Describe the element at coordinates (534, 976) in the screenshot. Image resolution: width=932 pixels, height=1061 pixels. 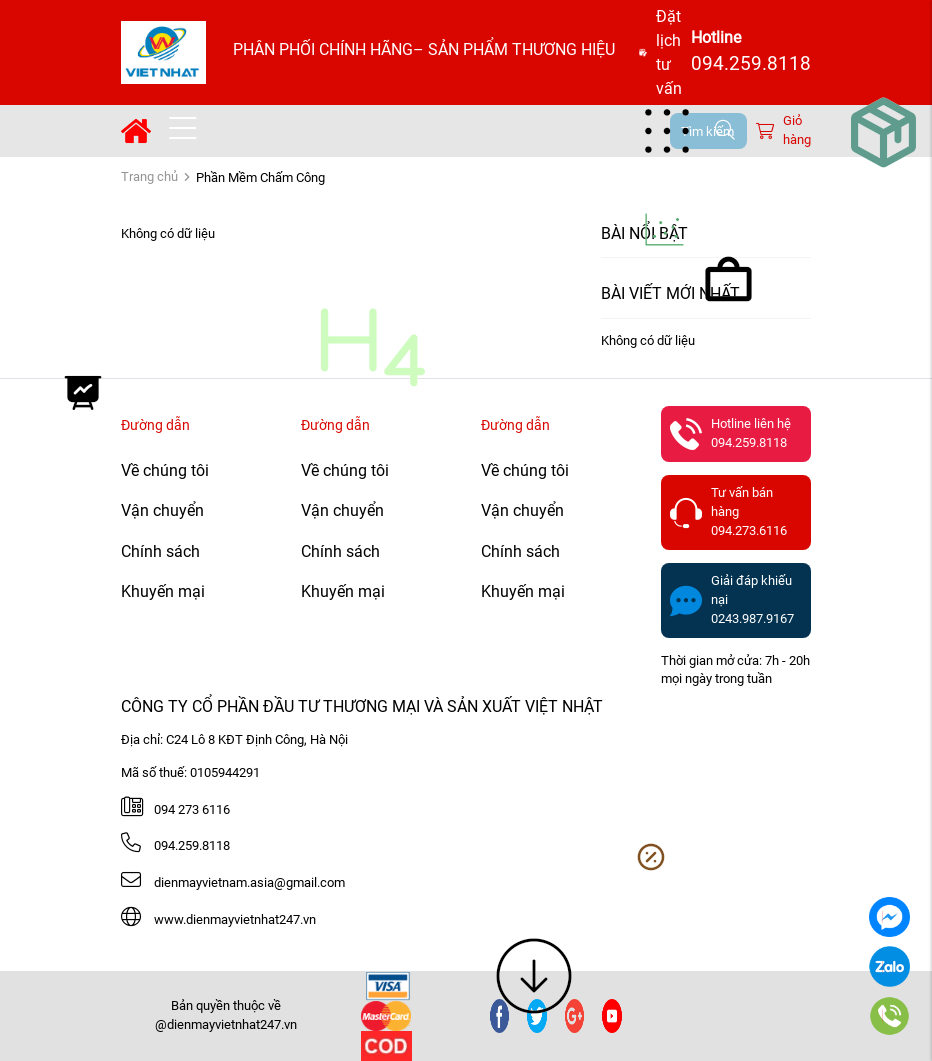
I see `download file or content` at that location.